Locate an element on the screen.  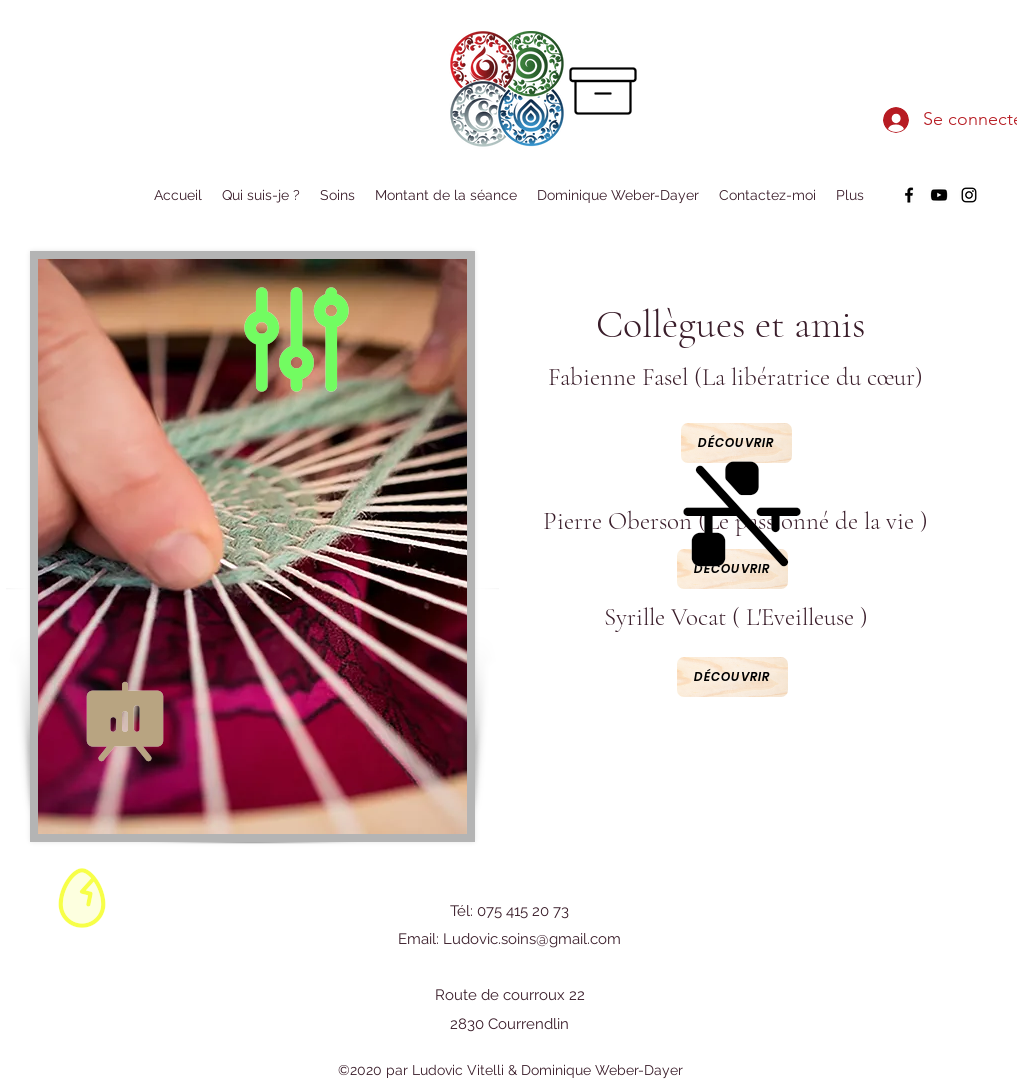
indicates network connection unavailable is located at coordinates (742, 516).